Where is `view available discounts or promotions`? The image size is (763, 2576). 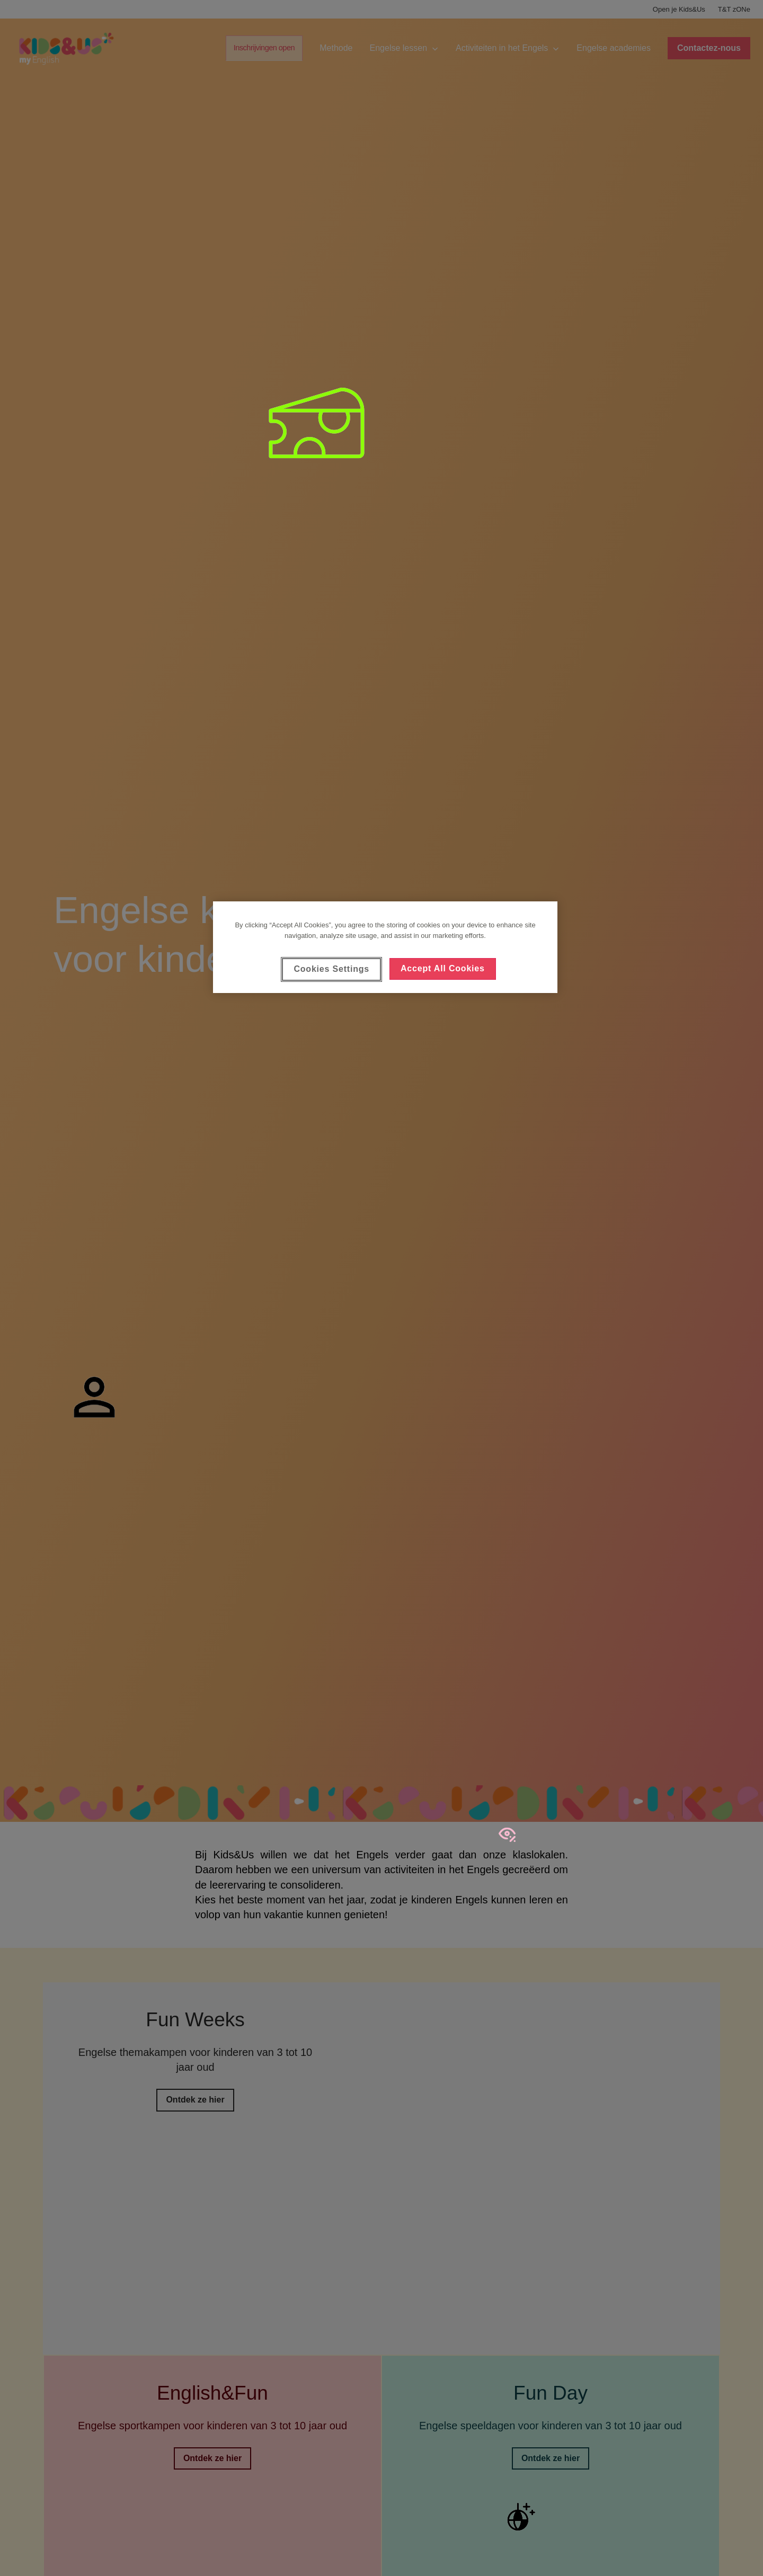 view available discounts or promotions is located at coordinates (507, 1833).